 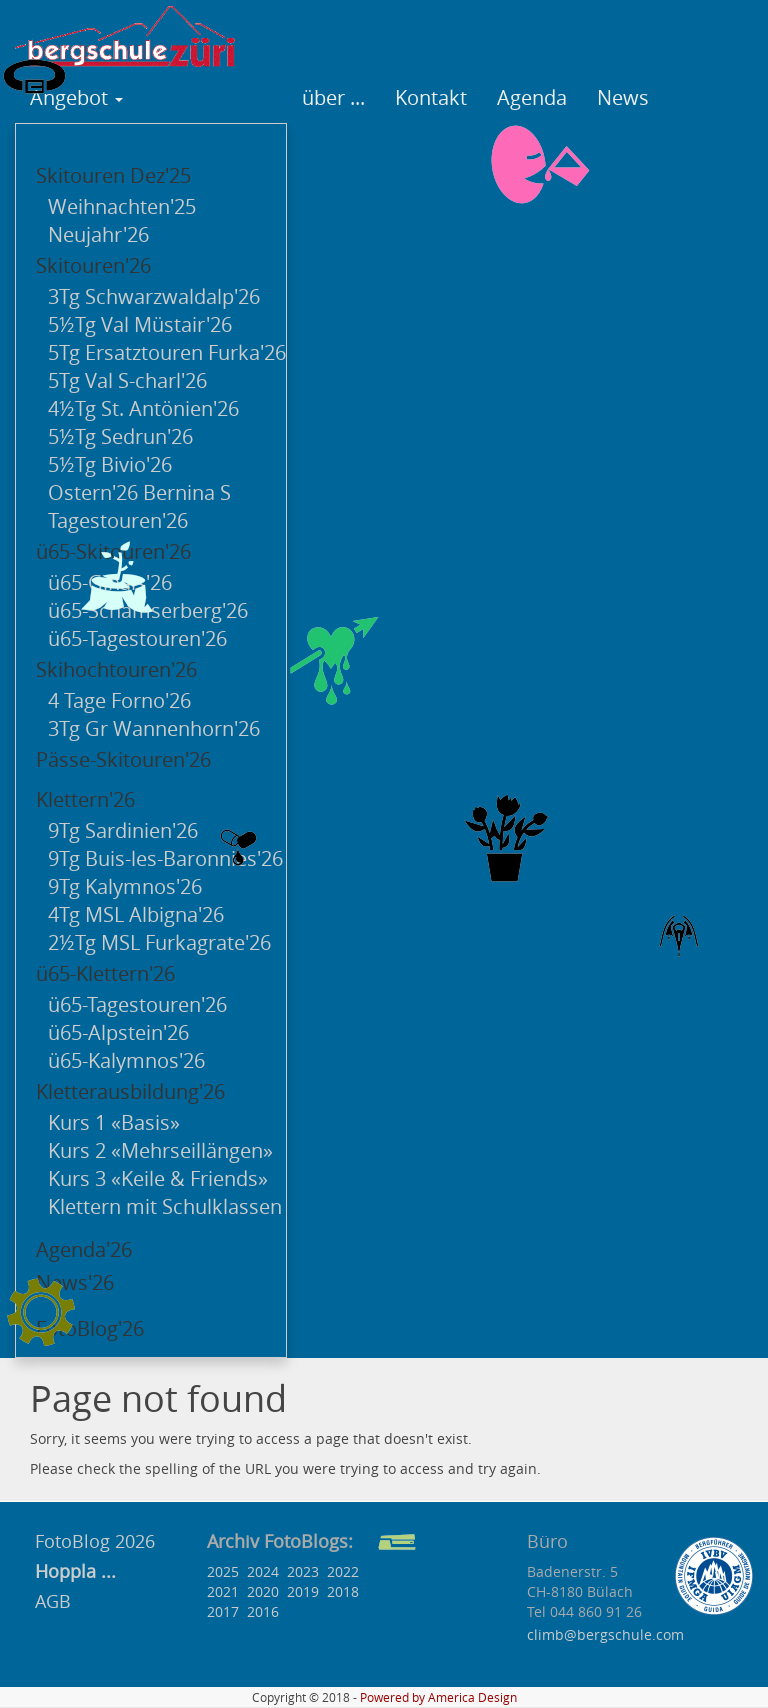 What do you see at coordinates (238, 847) in the screenshot?
I see `indicates medication dosage or liquid medicine` at bounding box center [238, 847].